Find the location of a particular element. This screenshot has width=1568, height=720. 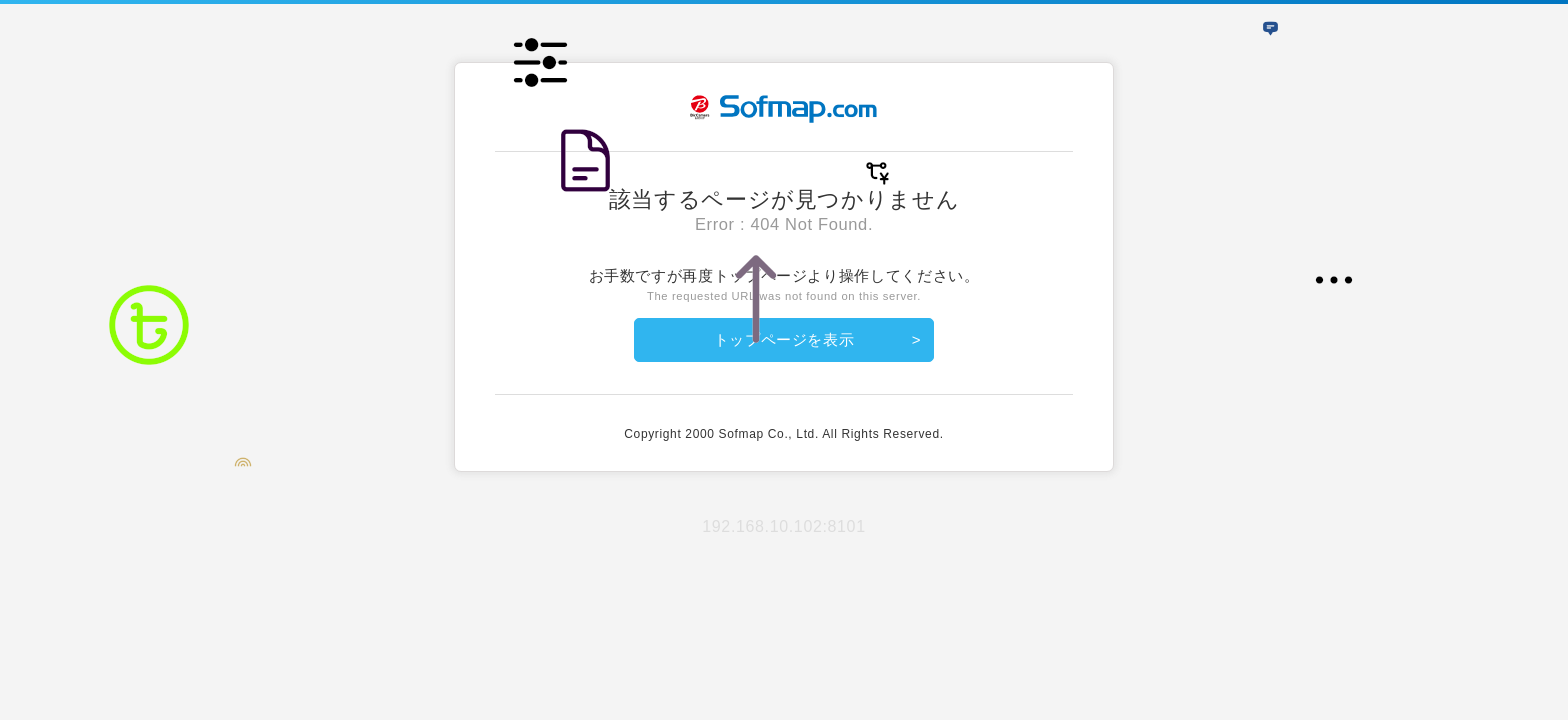

scroll to top of page is located at coordinates (756, 299).